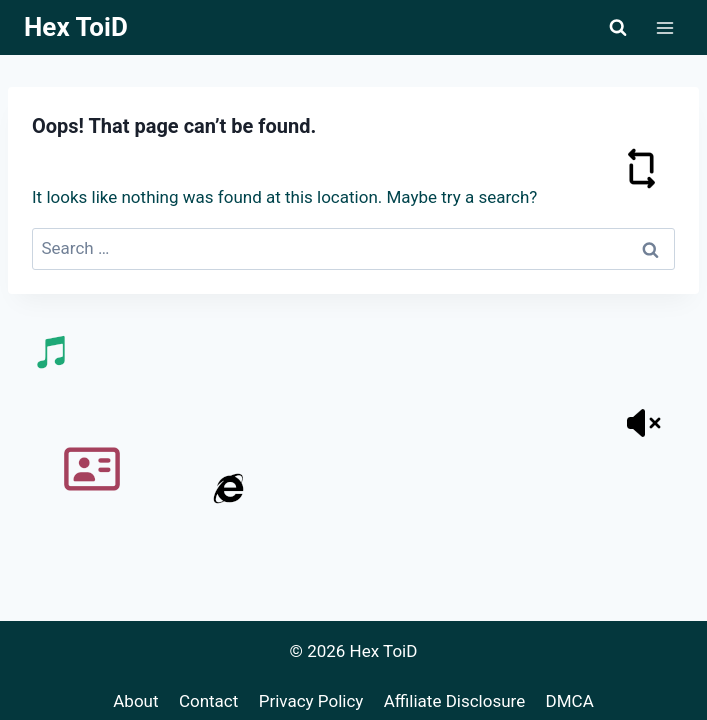 The image size is (707, 720). What do you see at coordinates (92, 469) in the screenshot?
I see `view contact card details` at bounding box center [92, 469].